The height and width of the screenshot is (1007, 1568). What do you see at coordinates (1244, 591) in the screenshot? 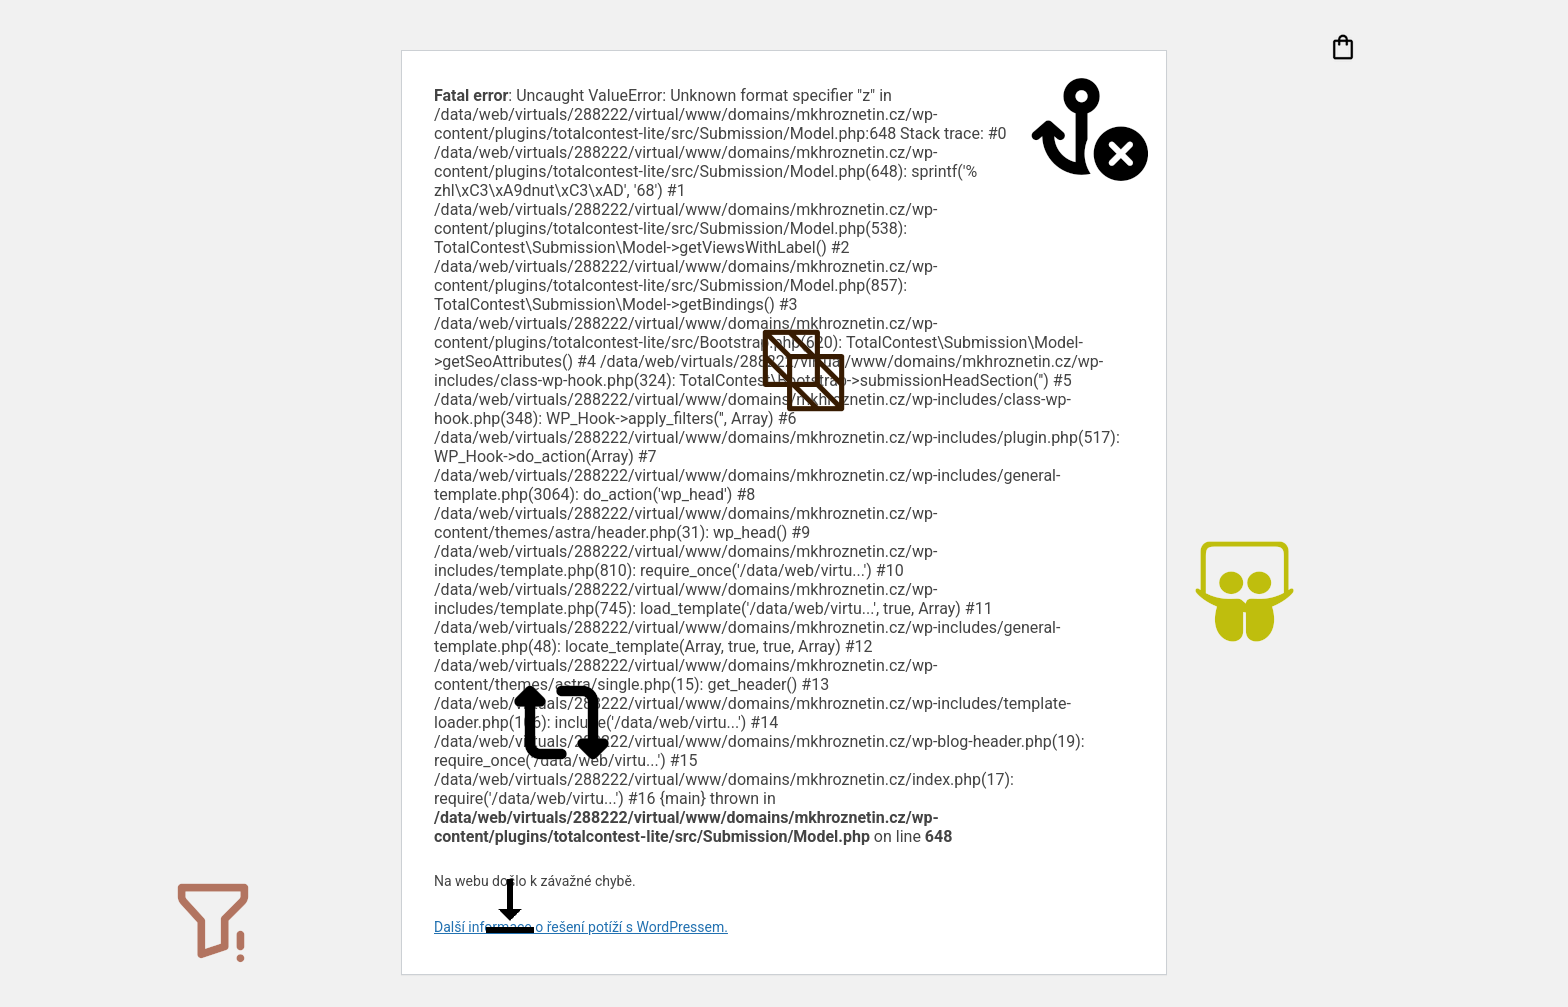
I see `open slideshare` at bounding box center [1244, 591].